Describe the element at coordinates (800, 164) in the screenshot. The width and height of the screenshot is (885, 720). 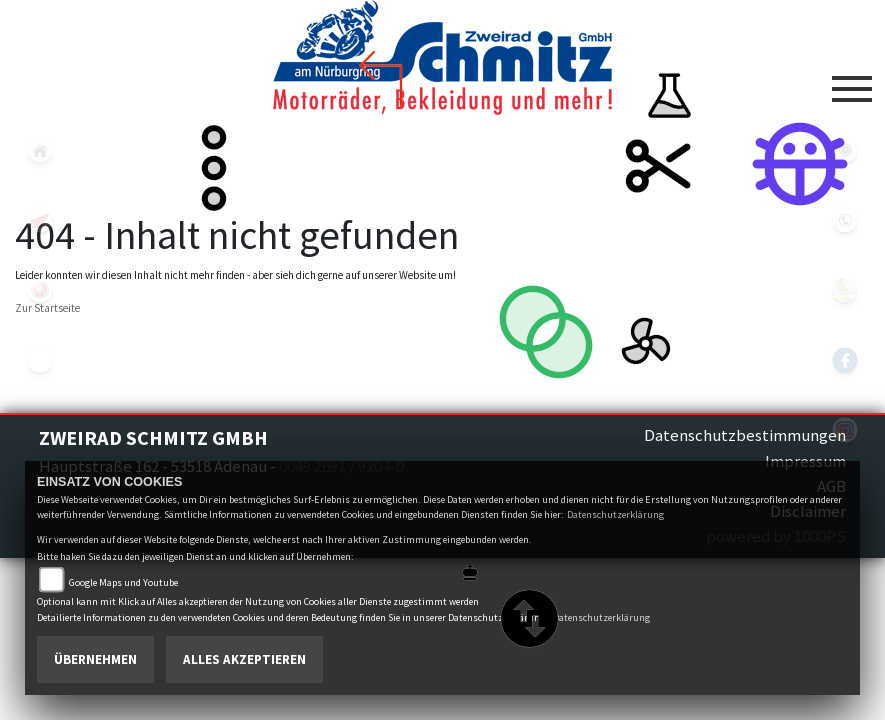
I see `report a bug or issue` at that location.